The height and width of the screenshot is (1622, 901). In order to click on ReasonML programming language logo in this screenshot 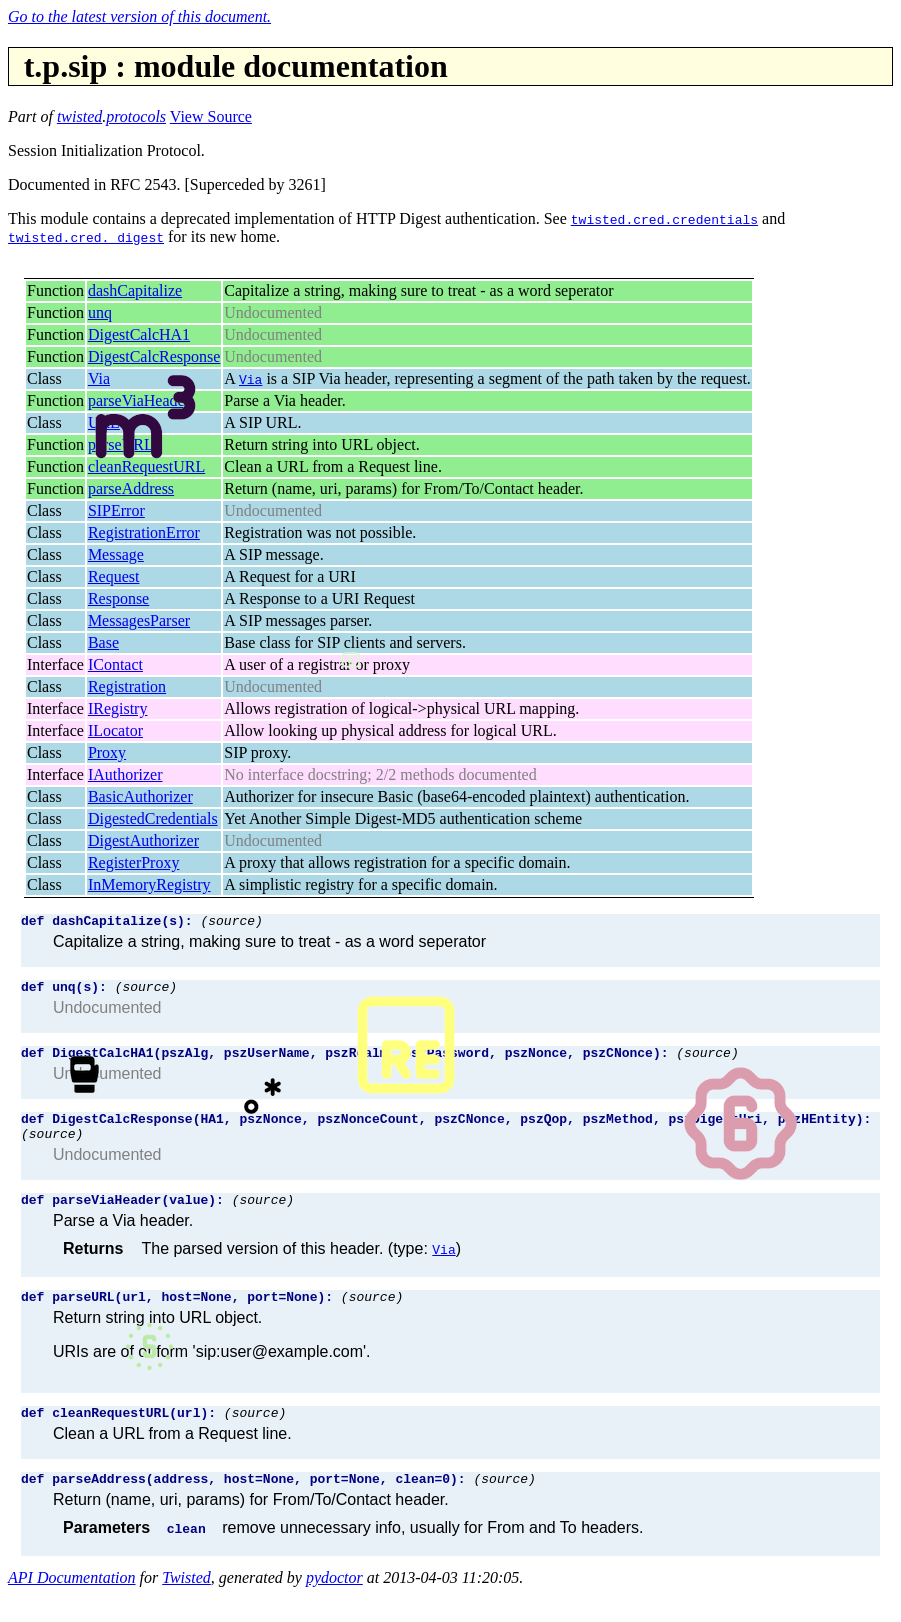, I will do `click(406, 1045)`.